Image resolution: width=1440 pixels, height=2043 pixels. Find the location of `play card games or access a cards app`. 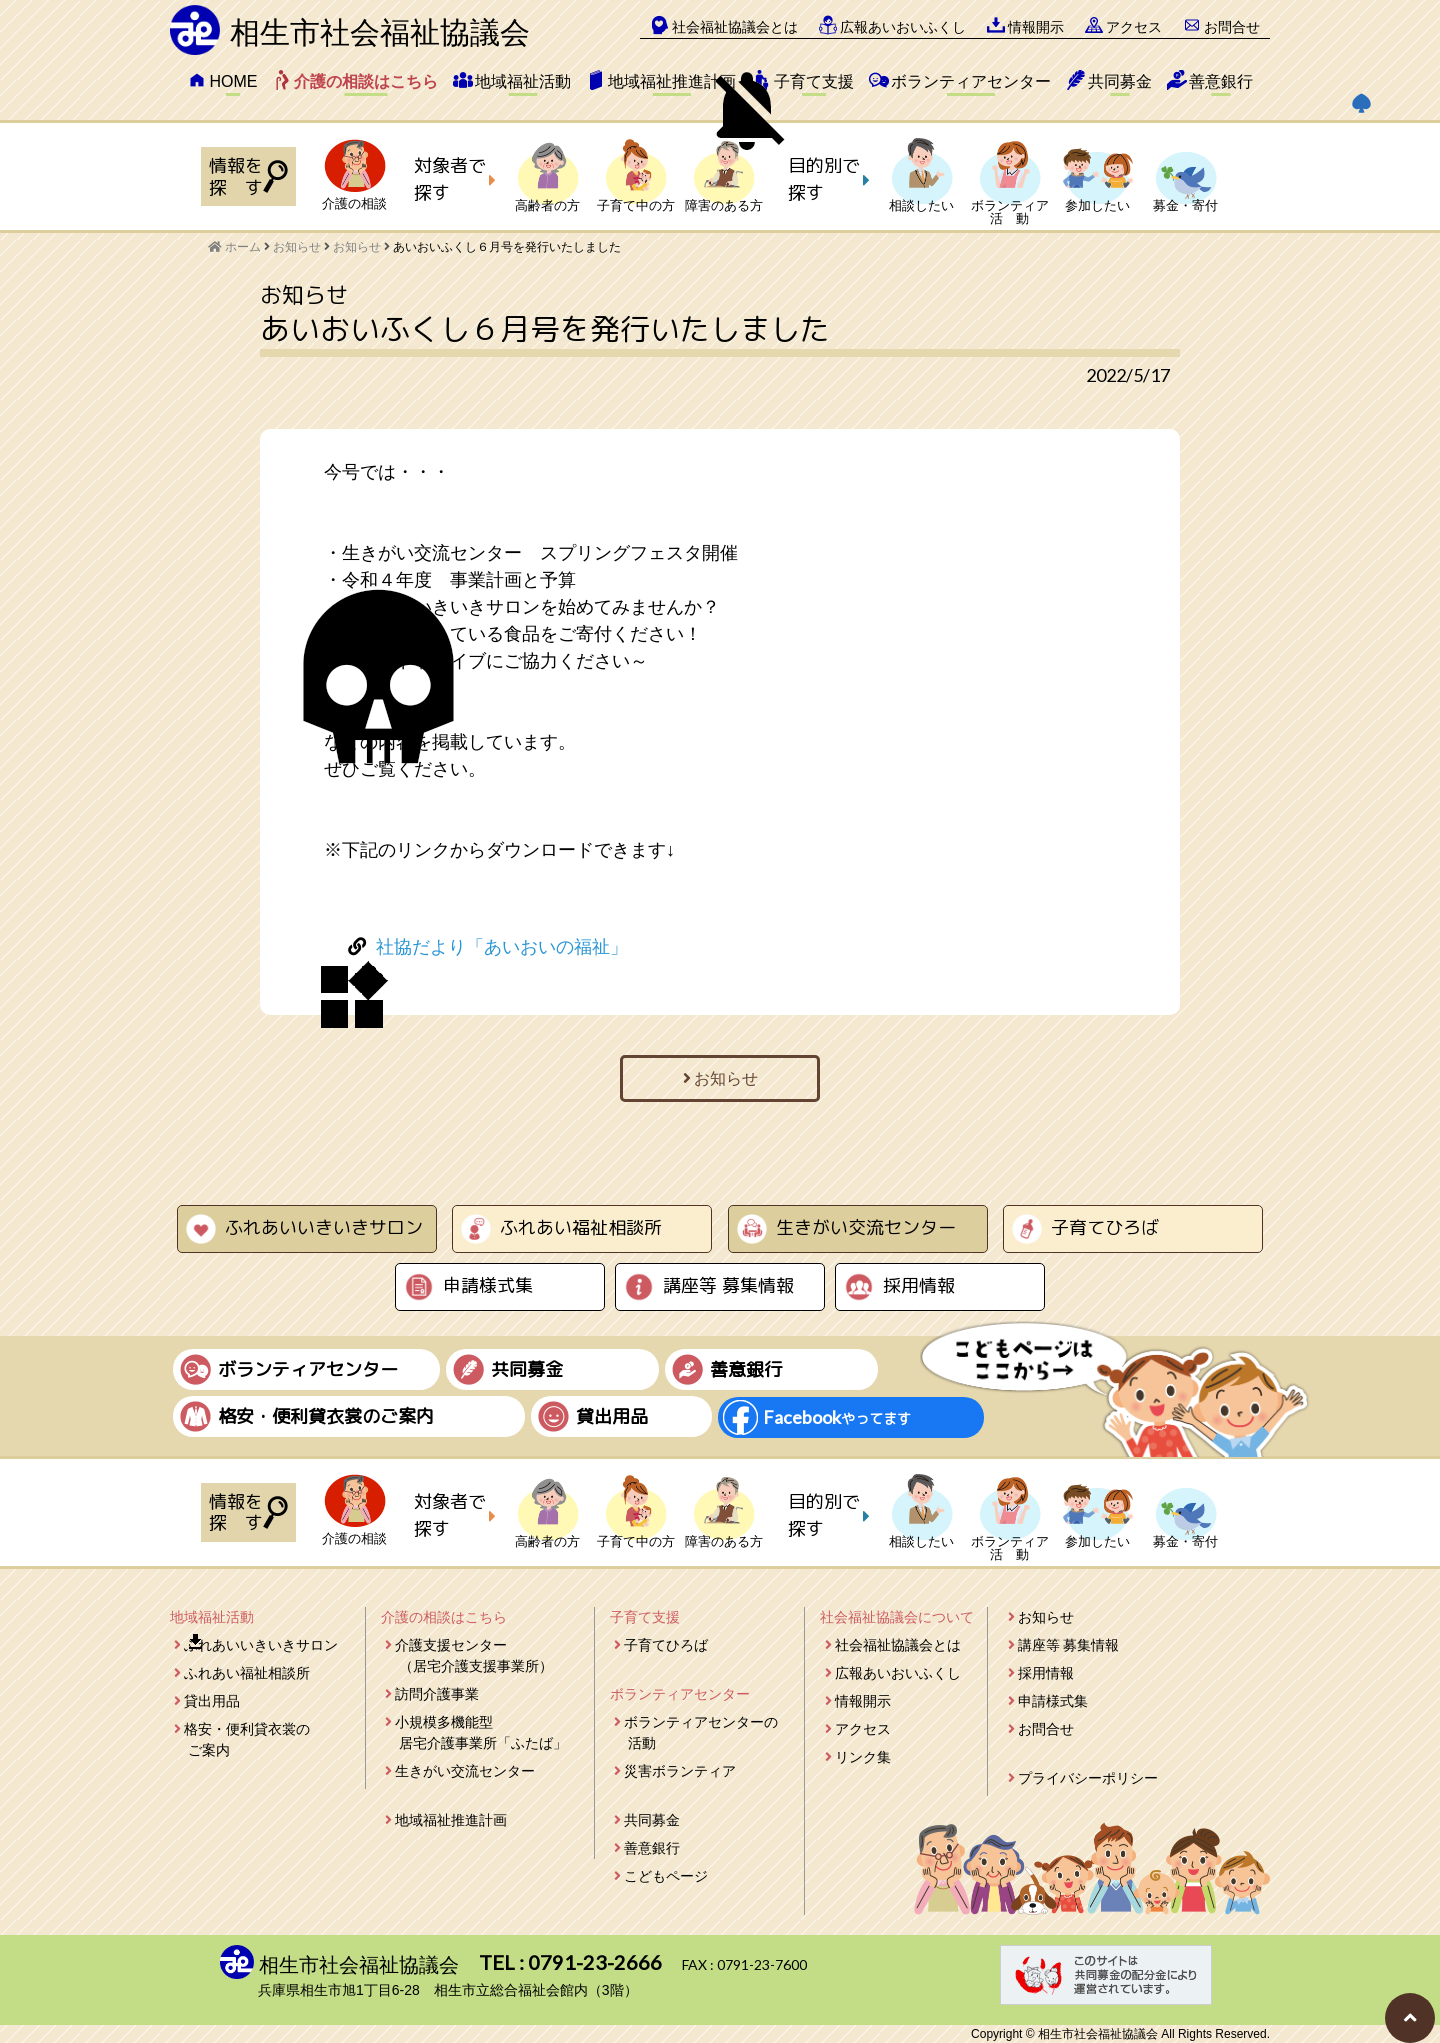

play card games or access a cards app is located at coordinates (1361, 103).